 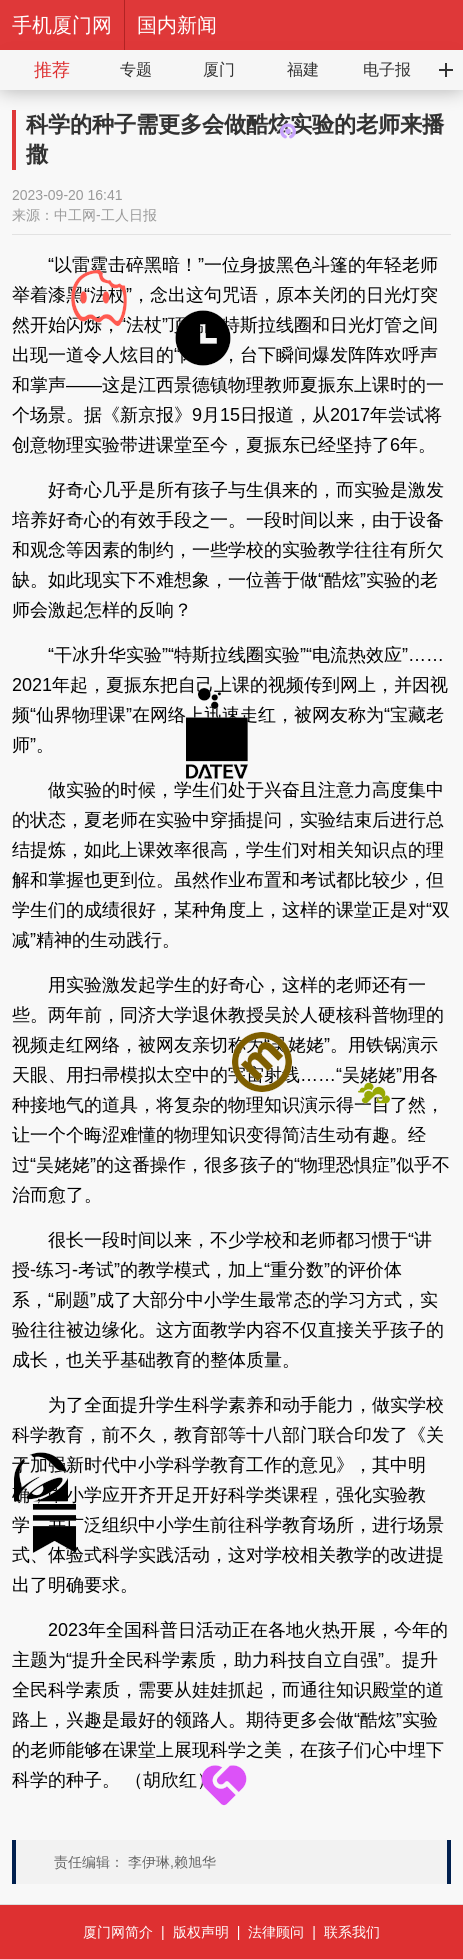 I want to click on view current time or clock, so click(x=203, y=338).